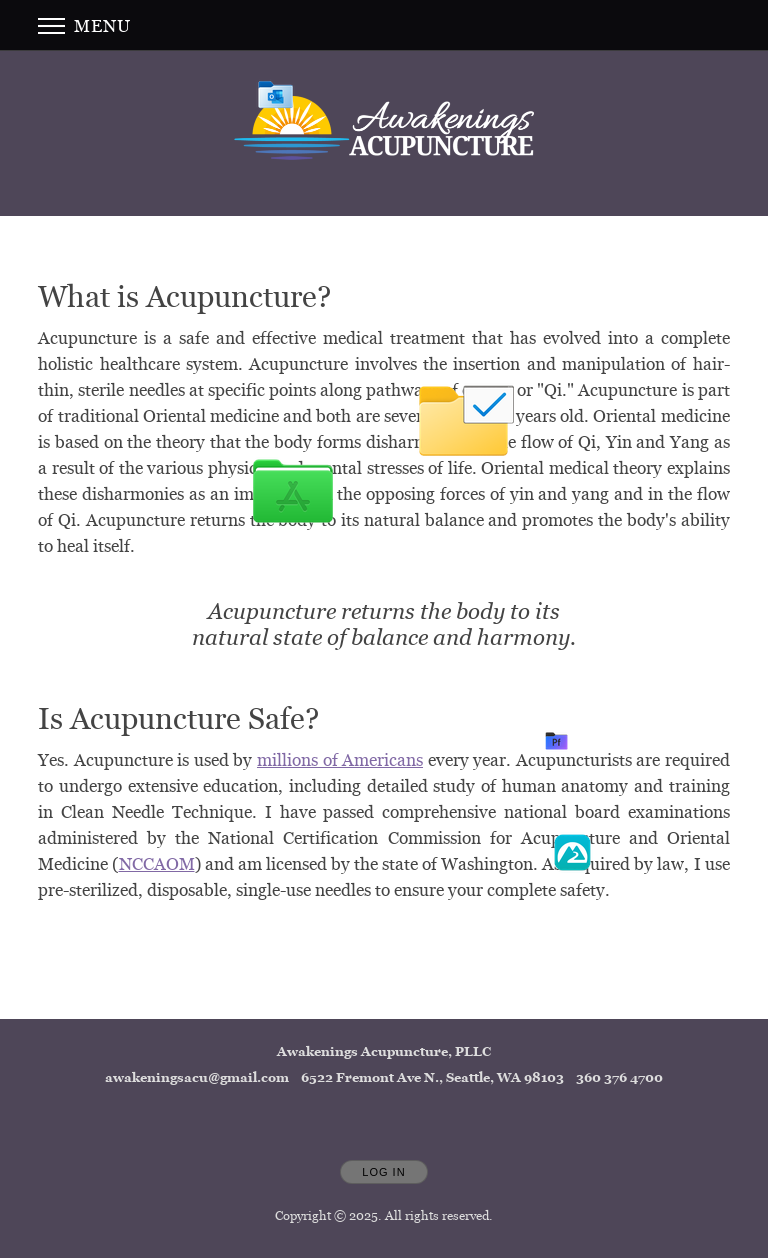 The image size is (768, 1258). What do you see at coordinates (293, 491) in the screenshot?
I see `open templates folder` at bounding box center [293, 491].